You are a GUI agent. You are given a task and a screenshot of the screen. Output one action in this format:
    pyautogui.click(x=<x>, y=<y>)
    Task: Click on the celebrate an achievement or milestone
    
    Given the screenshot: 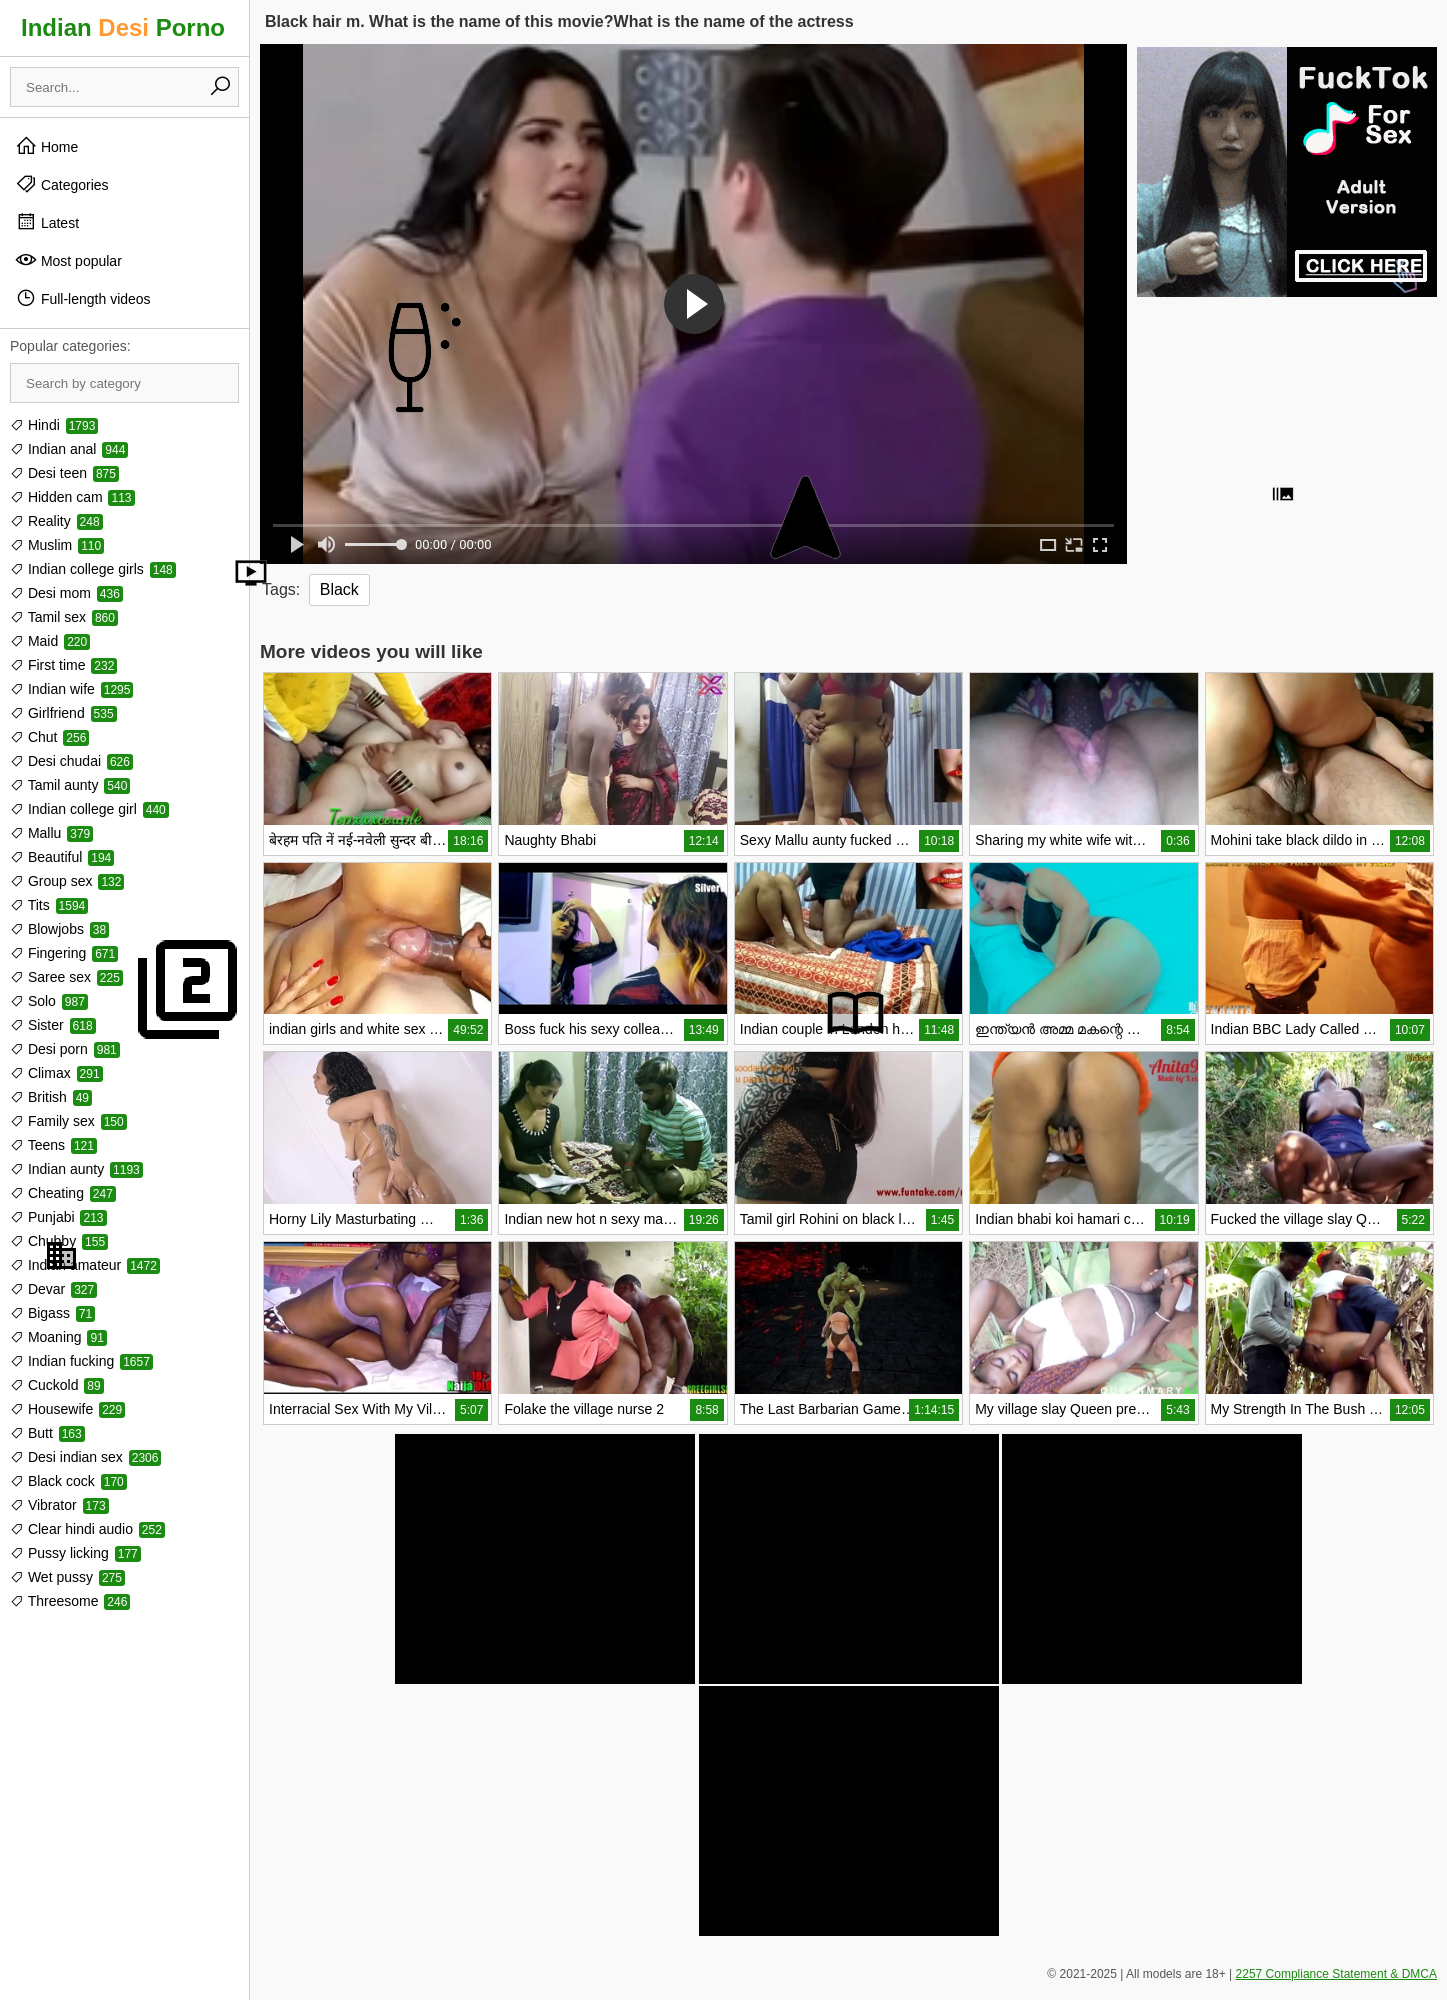 What is the action you would take?
    pyautogui.click(x=413, y=357)
    